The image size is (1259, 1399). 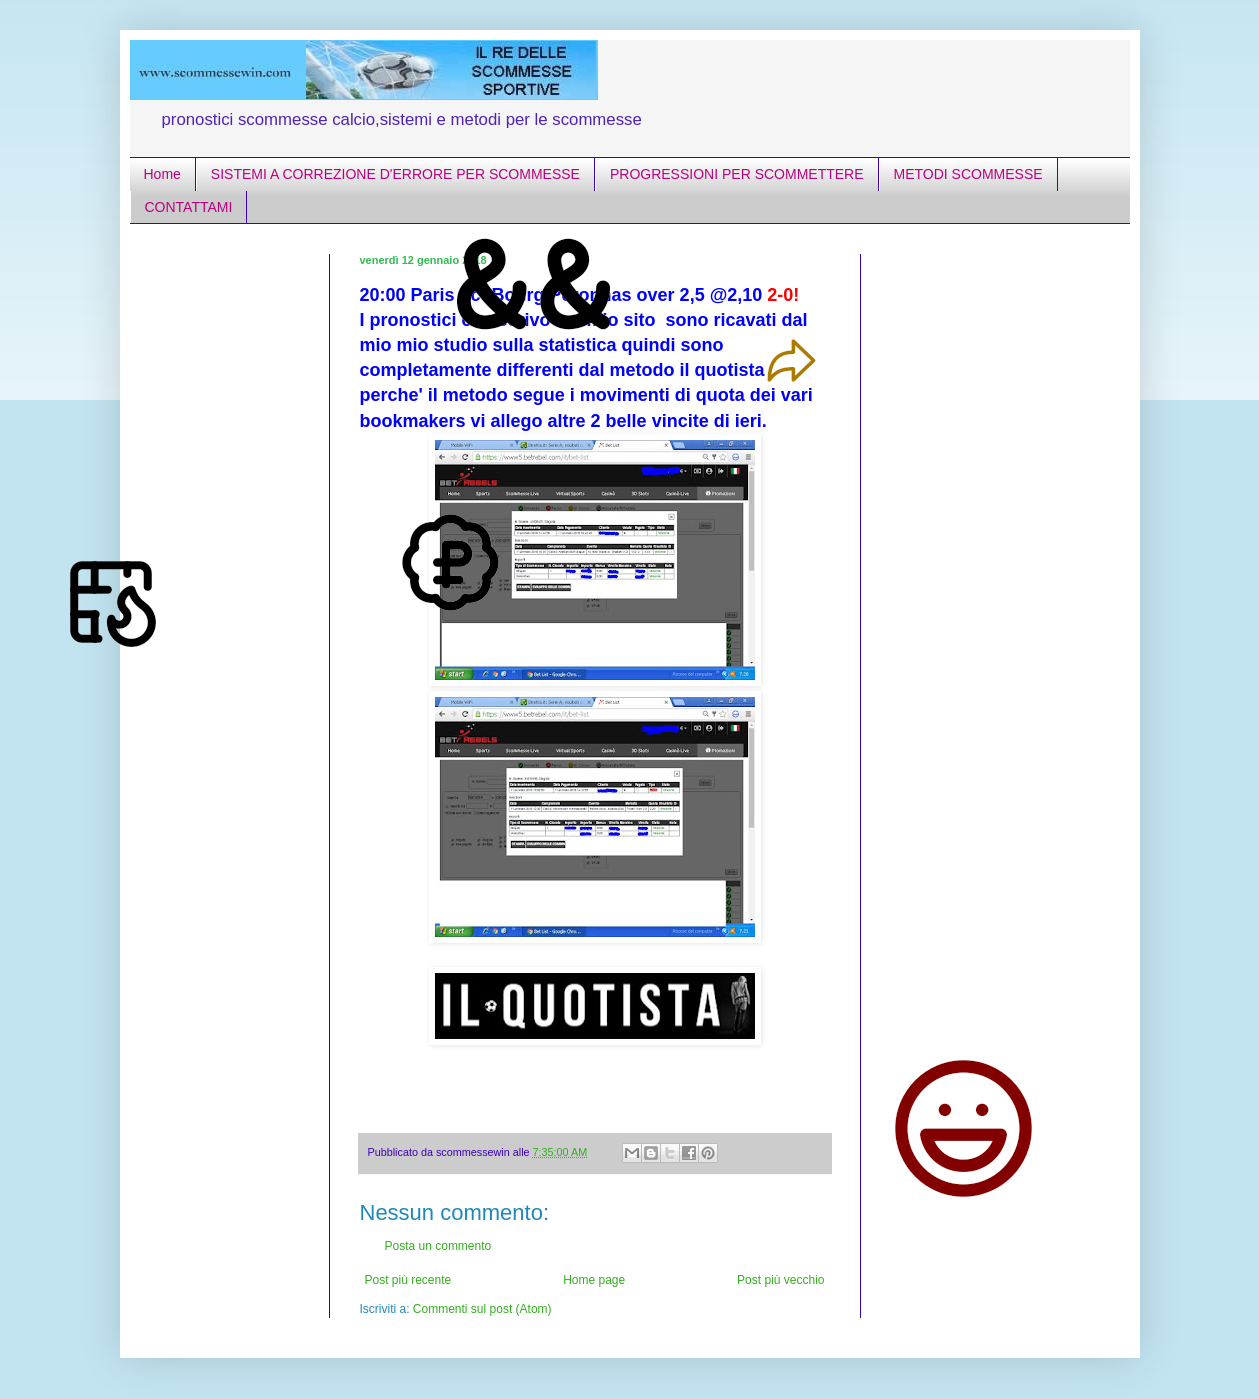 What do you see at coordinates (963, 1128) in the screenshot?
I see `react with laughter to a message` at bounding box center [963, 1128].